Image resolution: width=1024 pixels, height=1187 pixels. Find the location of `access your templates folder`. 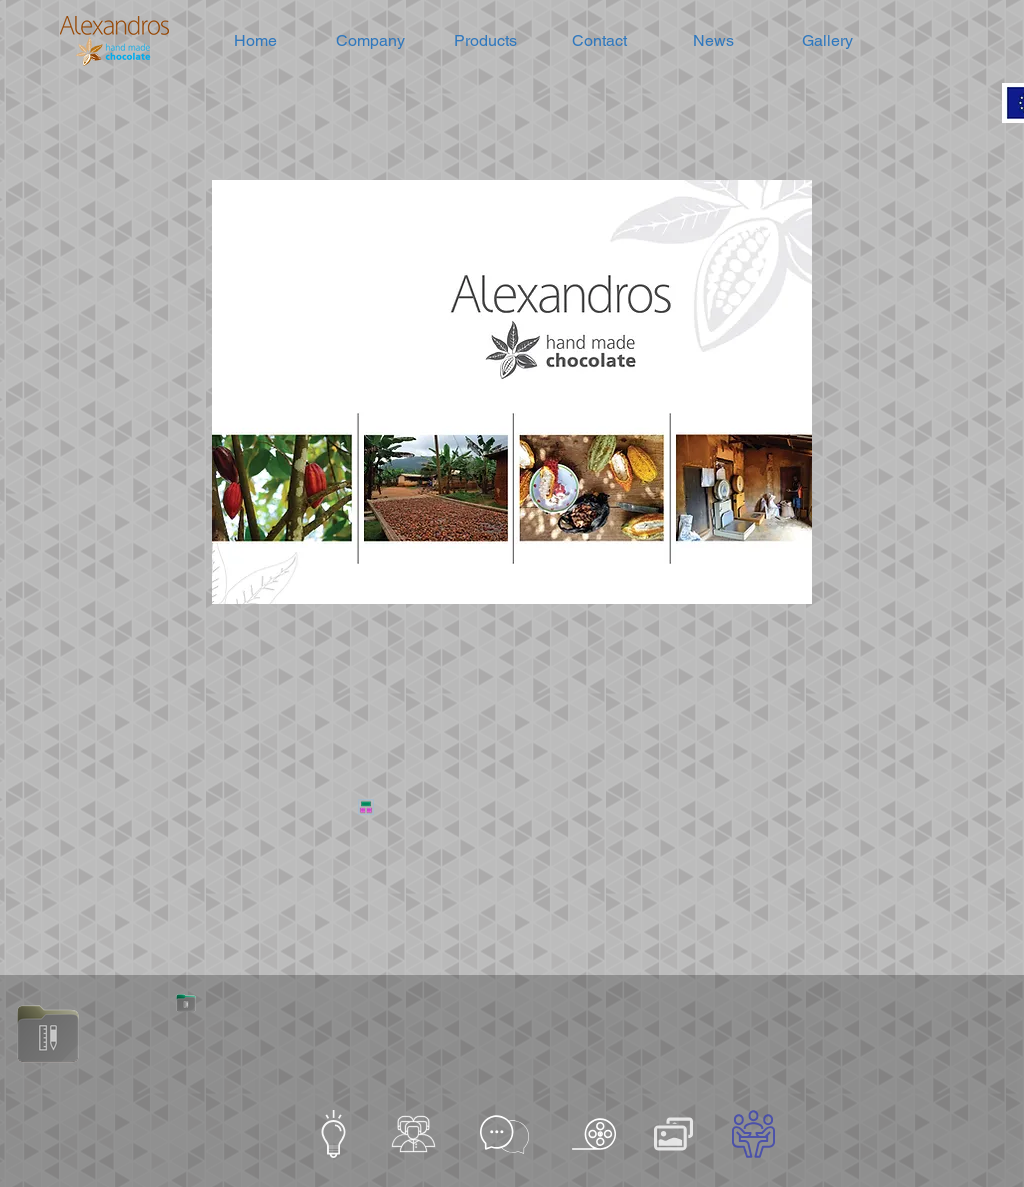

access your templates folder is located at coordinates (186, 1003).